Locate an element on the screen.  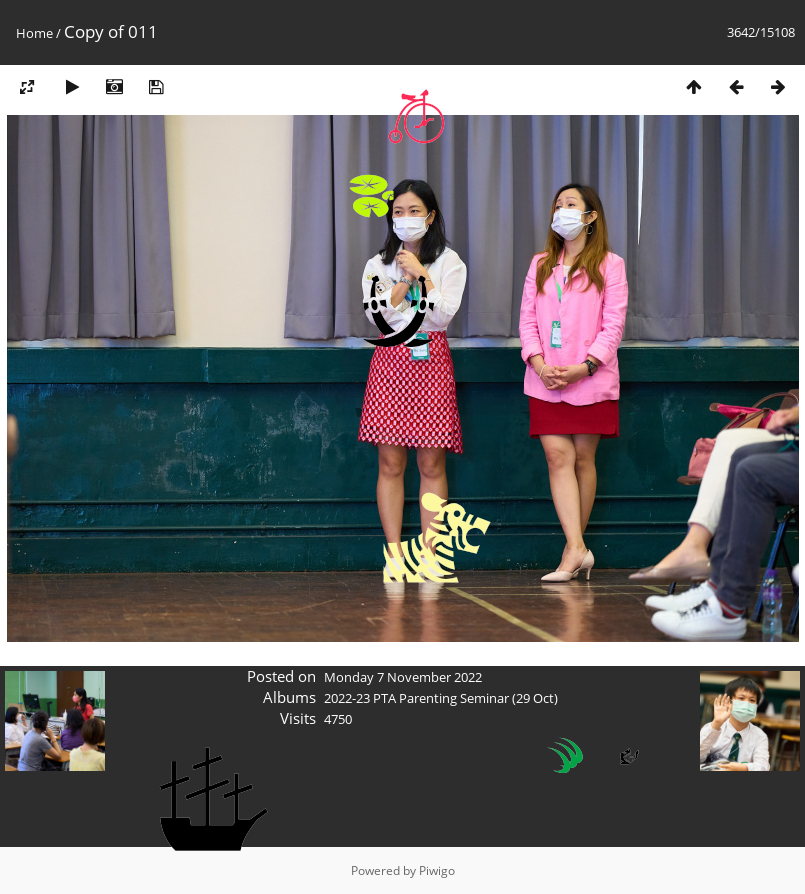
indicates shark attack or danger zone in a game is located at coordinates (629, 755).